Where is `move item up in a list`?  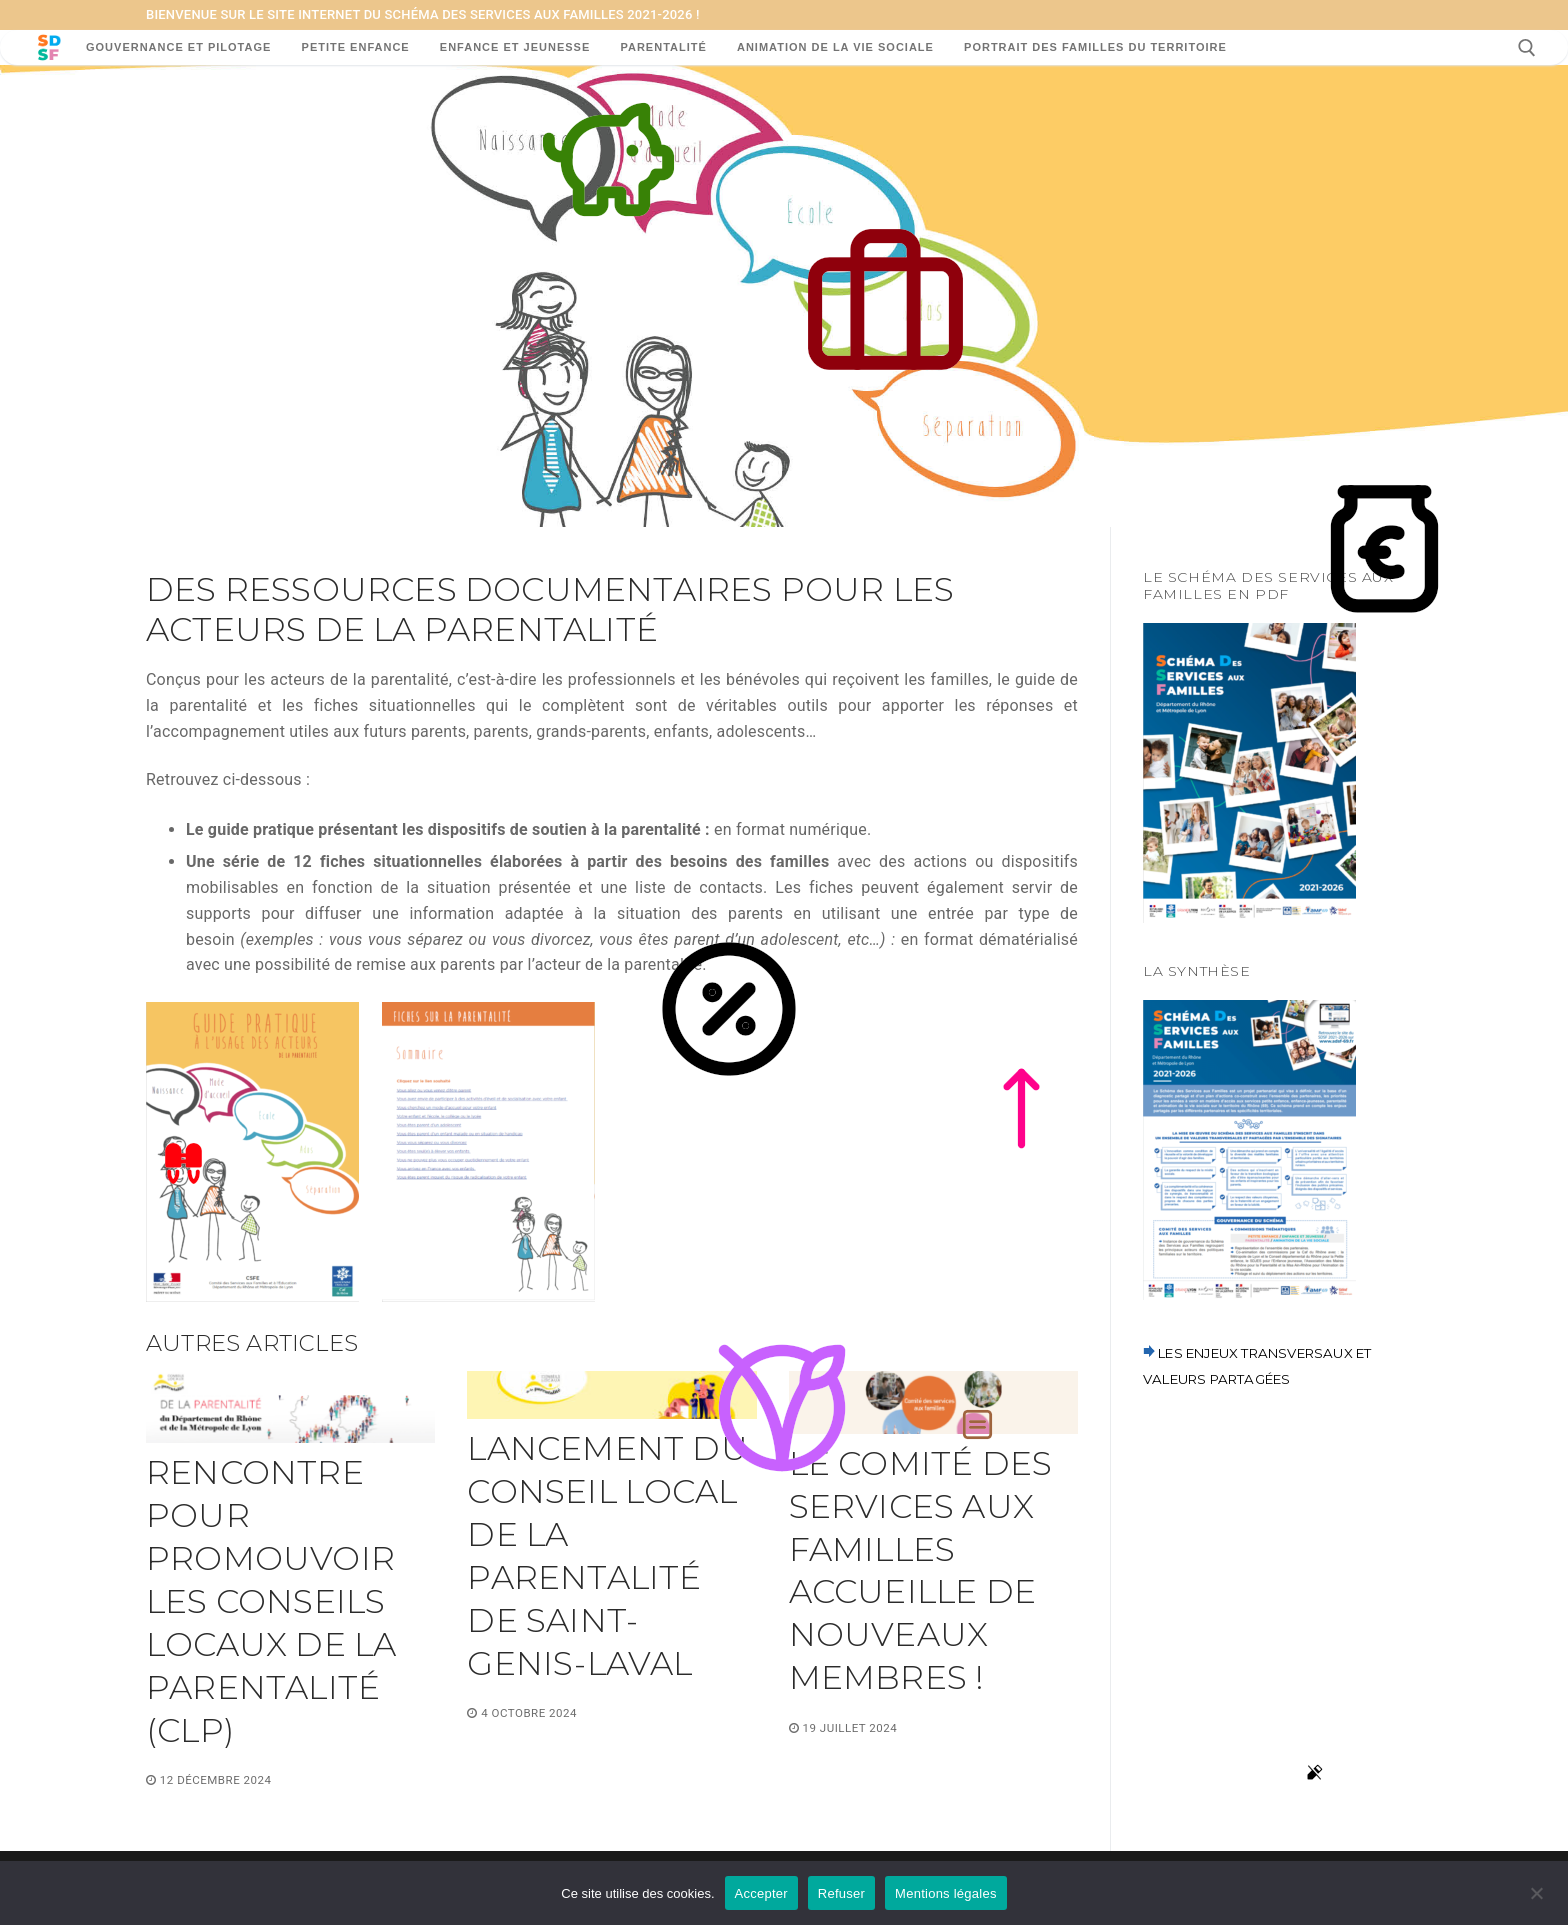 move item up in a list is located at coordinates (1021, 1108).